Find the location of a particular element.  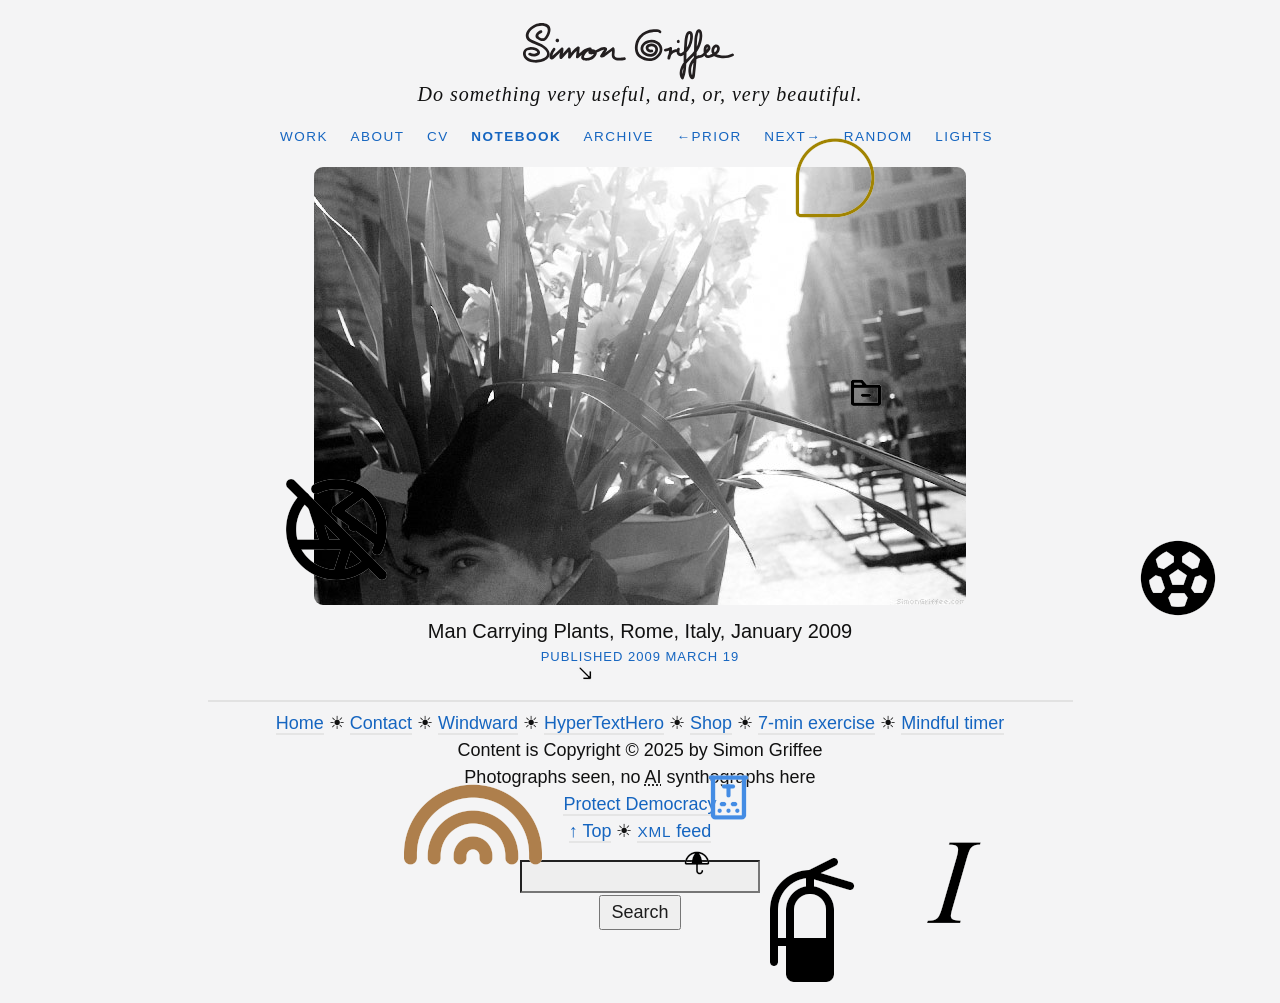

access sports or soccer-related content is located at coordinates (1178, 578).